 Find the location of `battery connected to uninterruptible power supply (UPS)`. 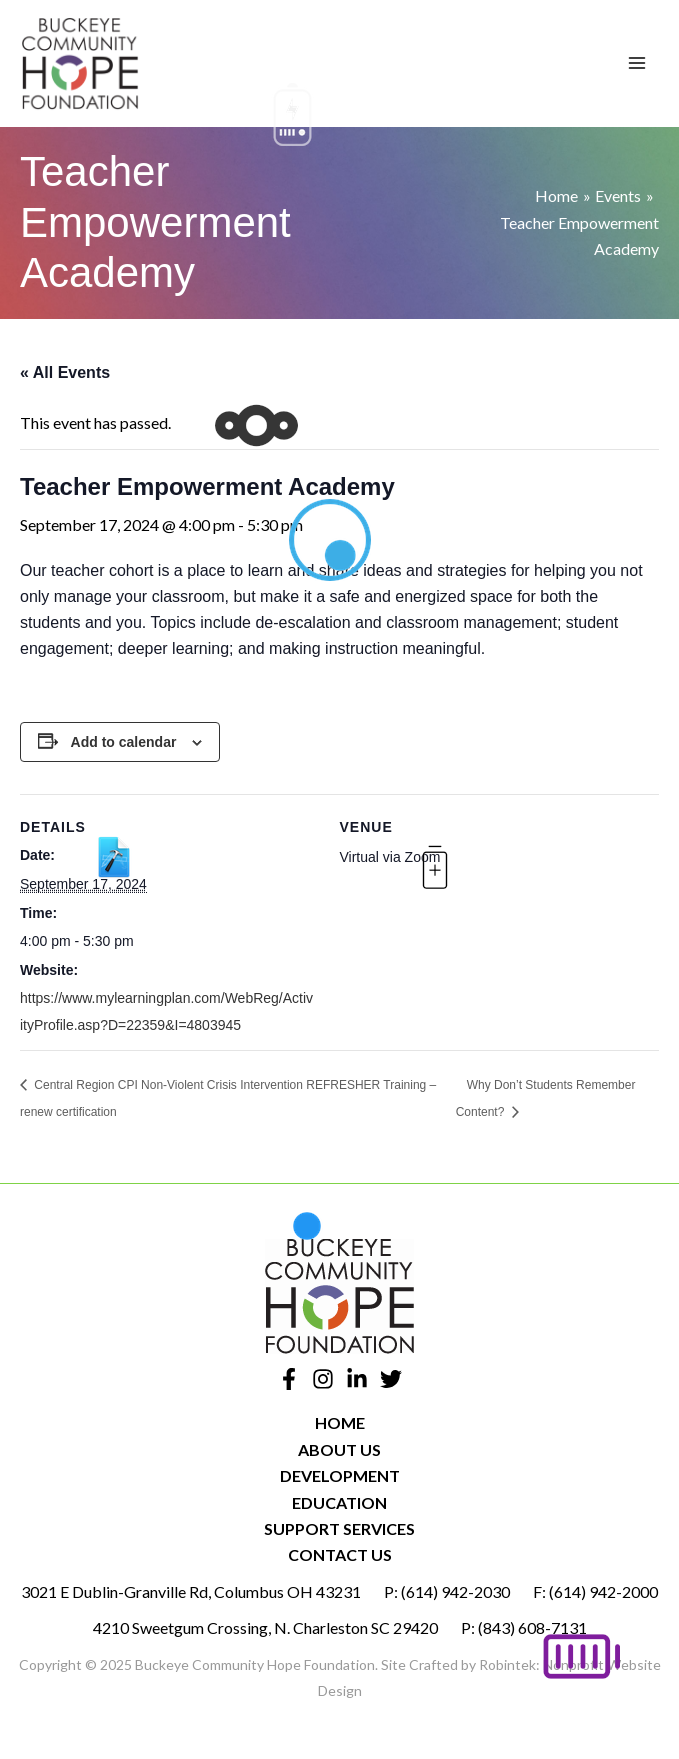

battery connected to uninterruptible power supply (UPS) is located at coordinates (292, 114).